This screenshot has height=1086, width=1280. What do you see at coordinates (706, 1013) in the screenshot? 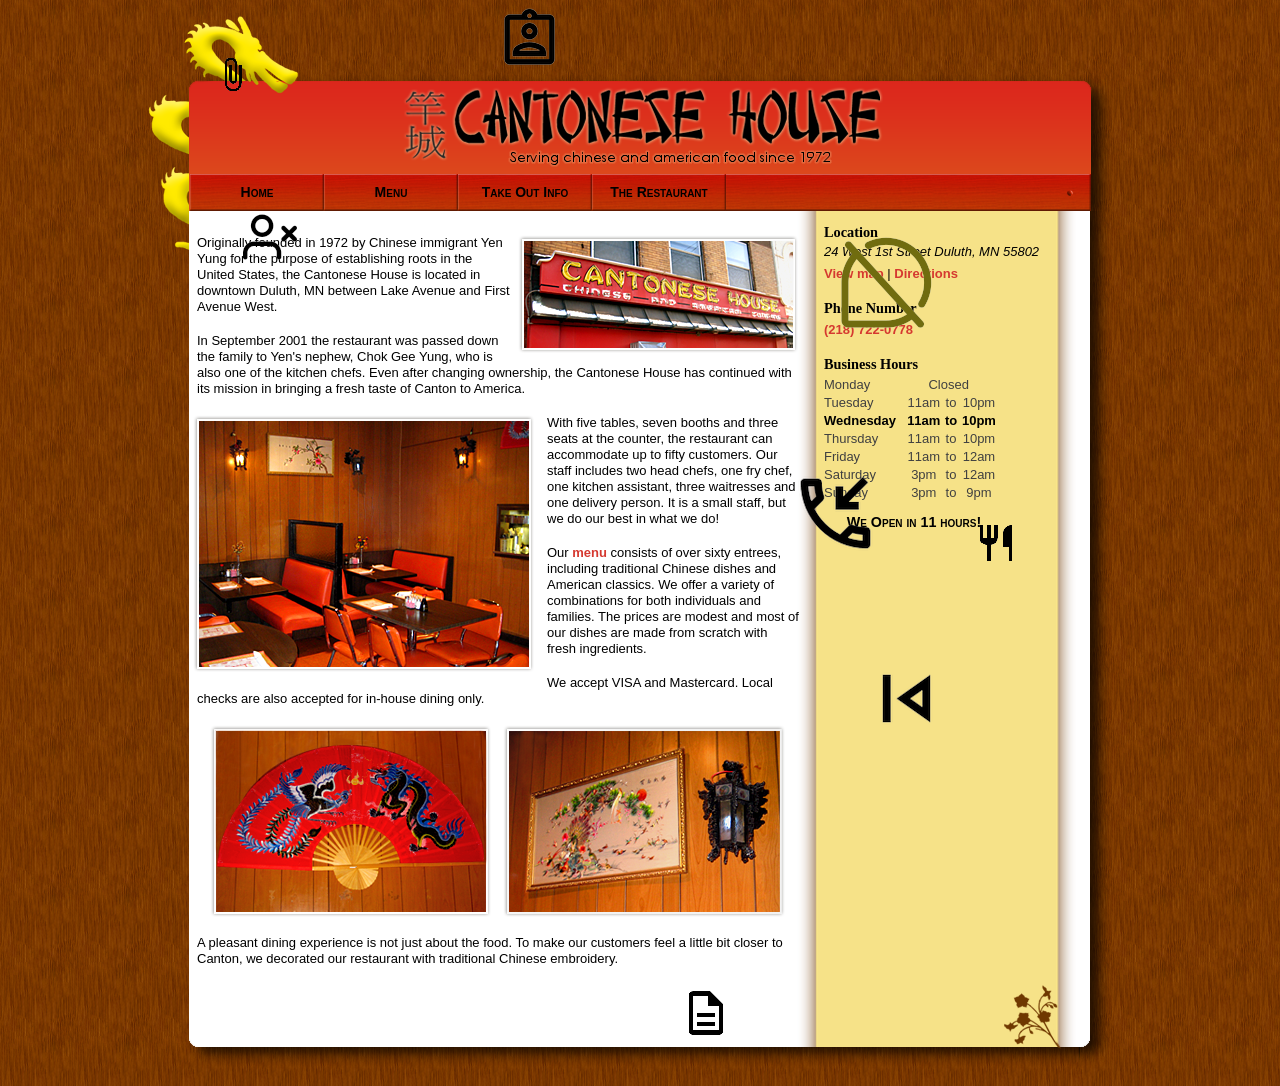
I see `view document details` at bounding box center [706, 1013].